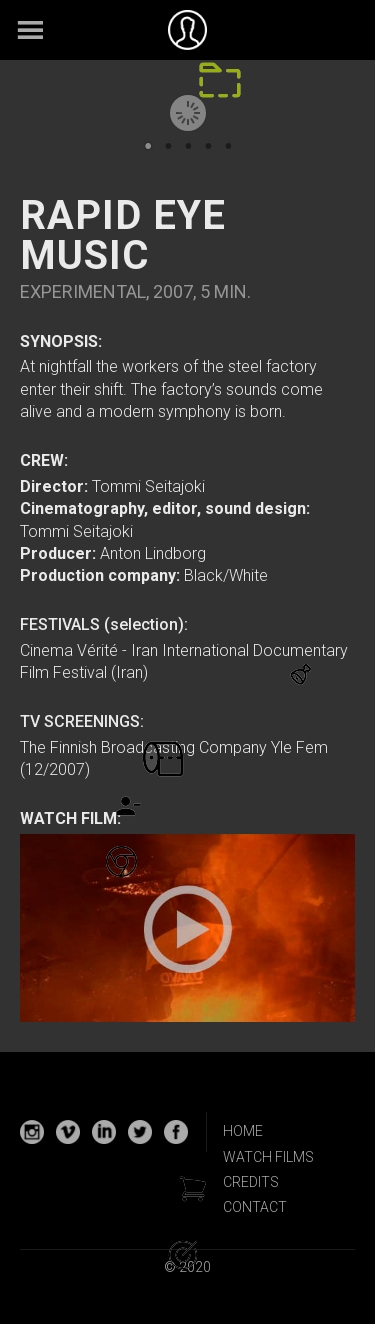  I want to click on create a new folder, so click(220, 80).